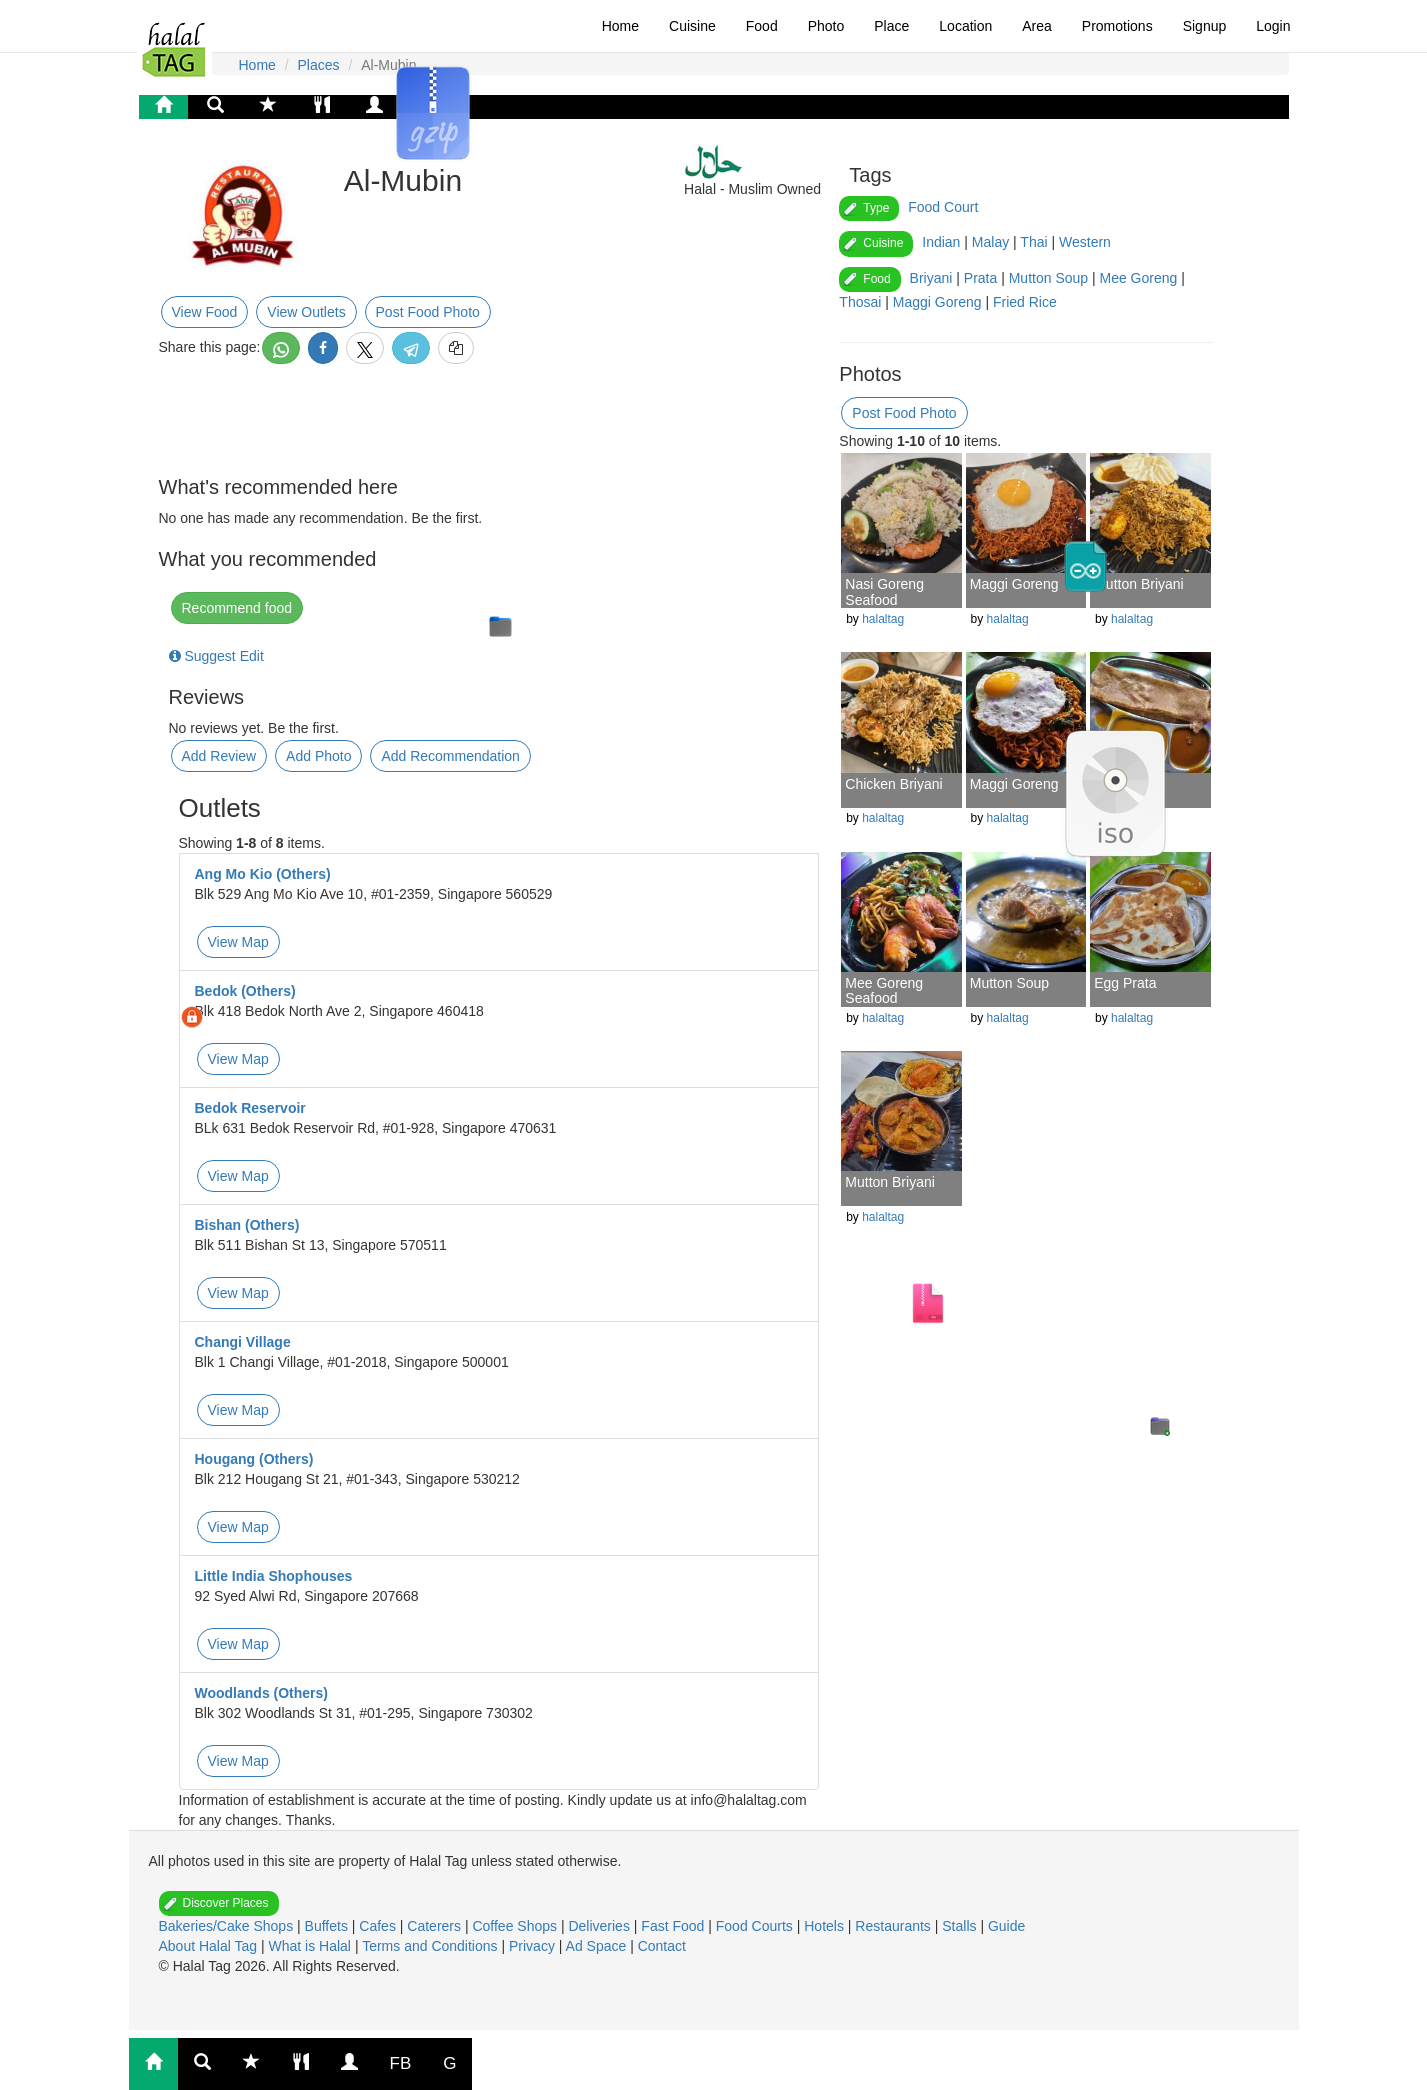 Image resolution: width=1427 pixels, height=2090 pixels. Describe the element at coordinates (500, 626) in the screenshot. I see `open a folder or directory` at that location.